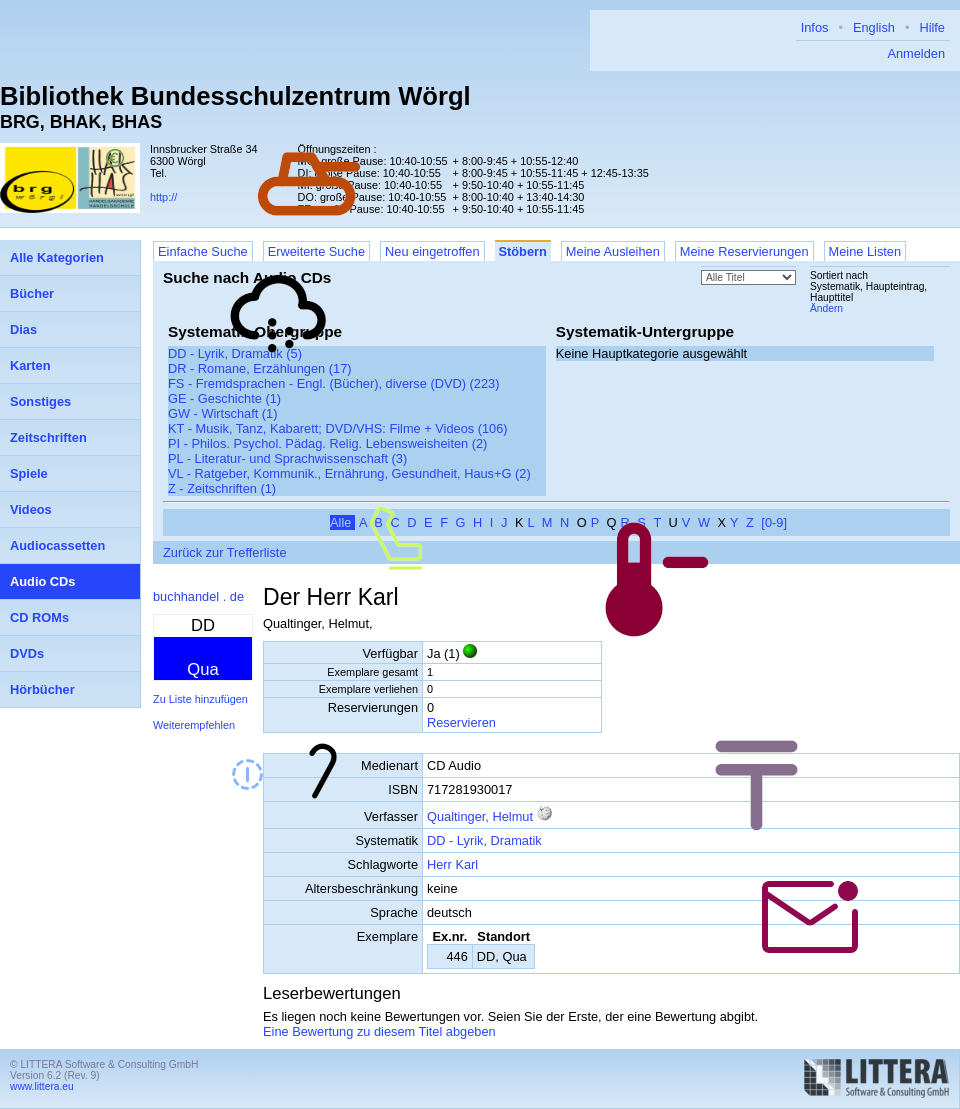  Describe the element at coordinates (323, 771) in the screenshot. I see `accessibility support or mobility assistance` at that location.